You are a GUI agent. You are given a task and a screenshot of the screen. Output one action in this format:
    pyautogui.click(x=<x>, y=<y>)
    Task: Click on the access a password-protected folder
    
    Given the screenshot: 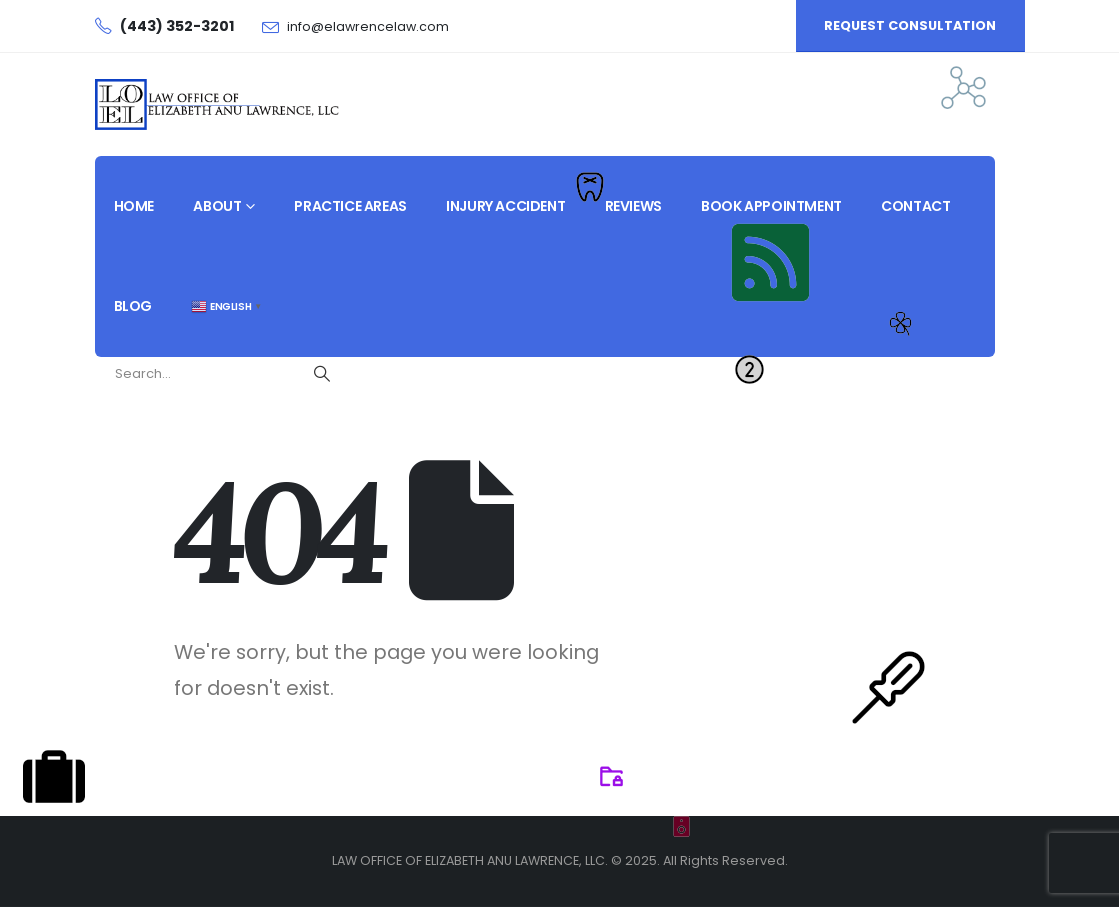 What is the action you would take?
    pyautogui.click(x=611, y=776)
    